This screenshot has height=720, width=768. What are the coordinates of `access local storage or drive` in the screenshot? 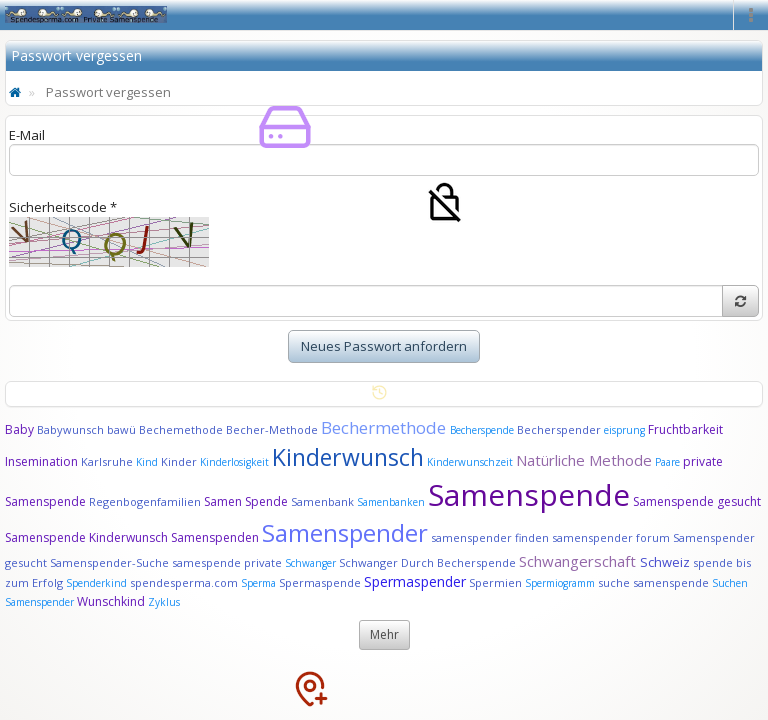 It's located at (285, 127).